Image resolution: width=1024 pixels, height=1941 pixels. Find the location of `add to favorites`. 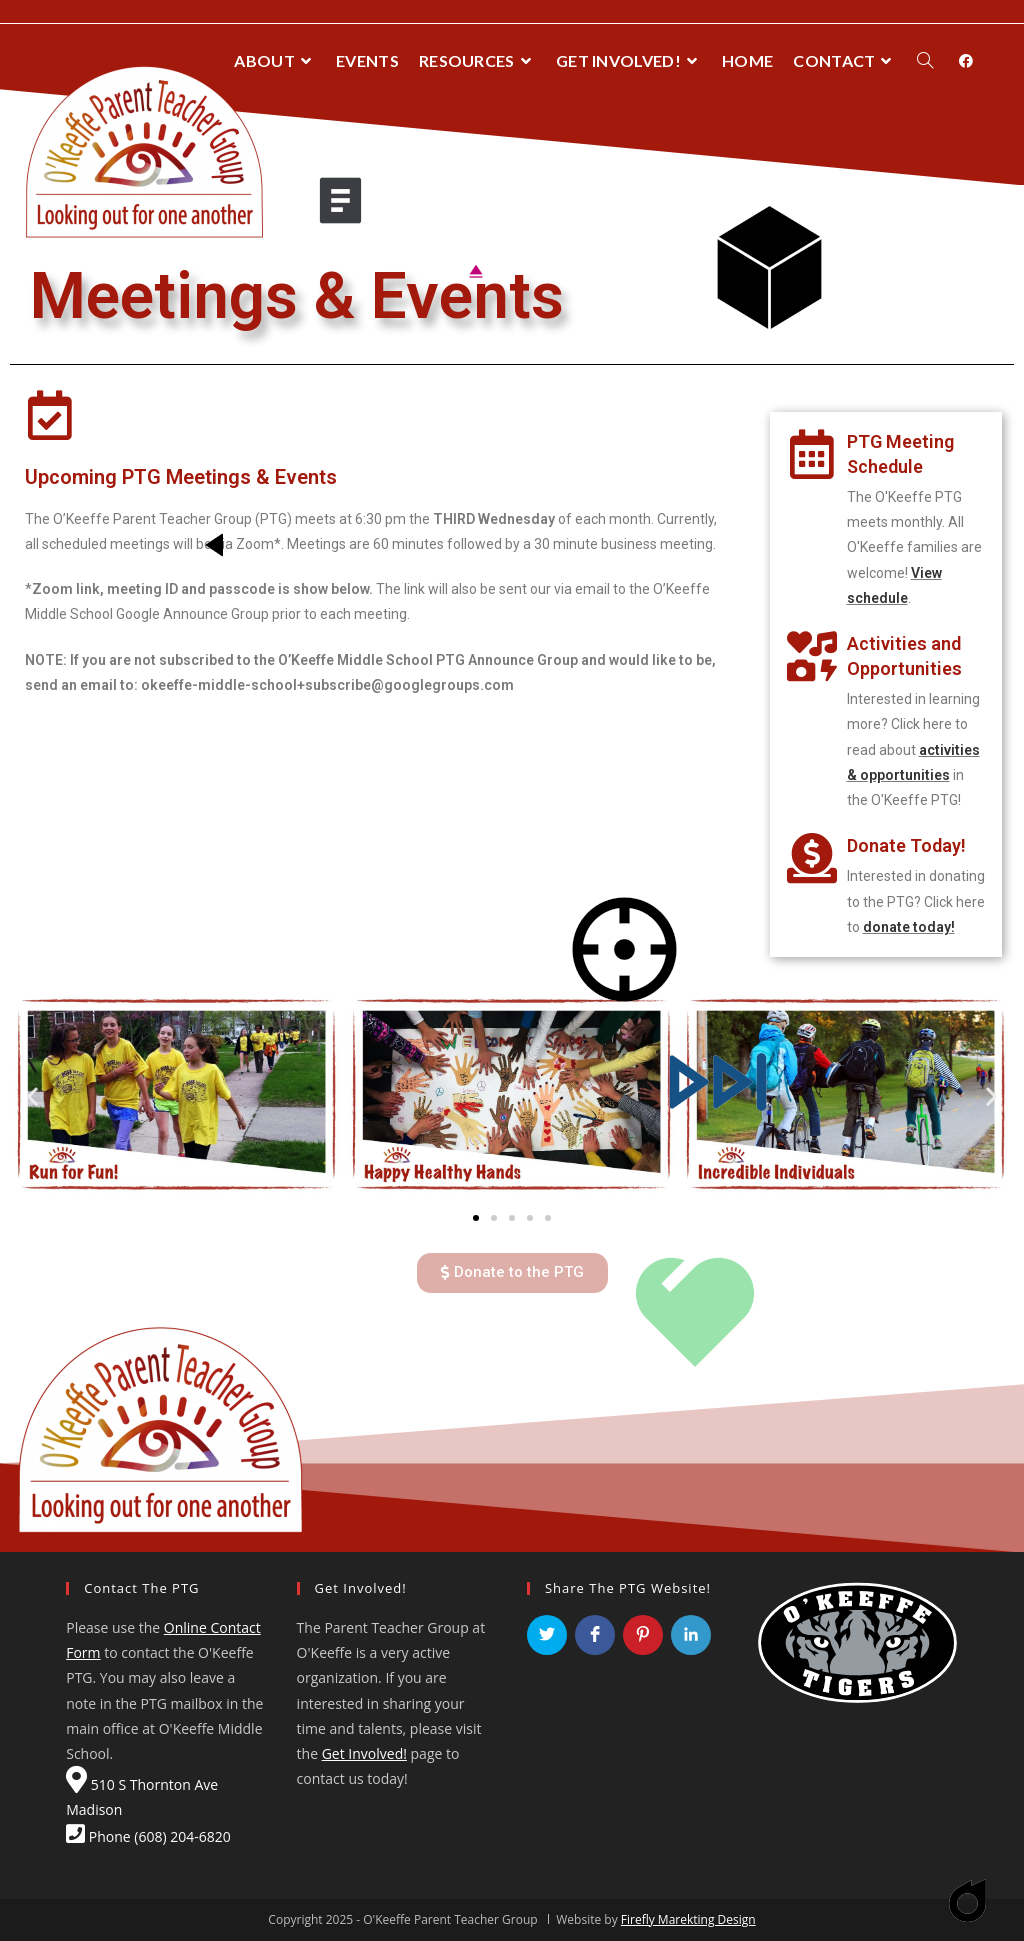

add to favorites is located at coordinates (695, 1311).